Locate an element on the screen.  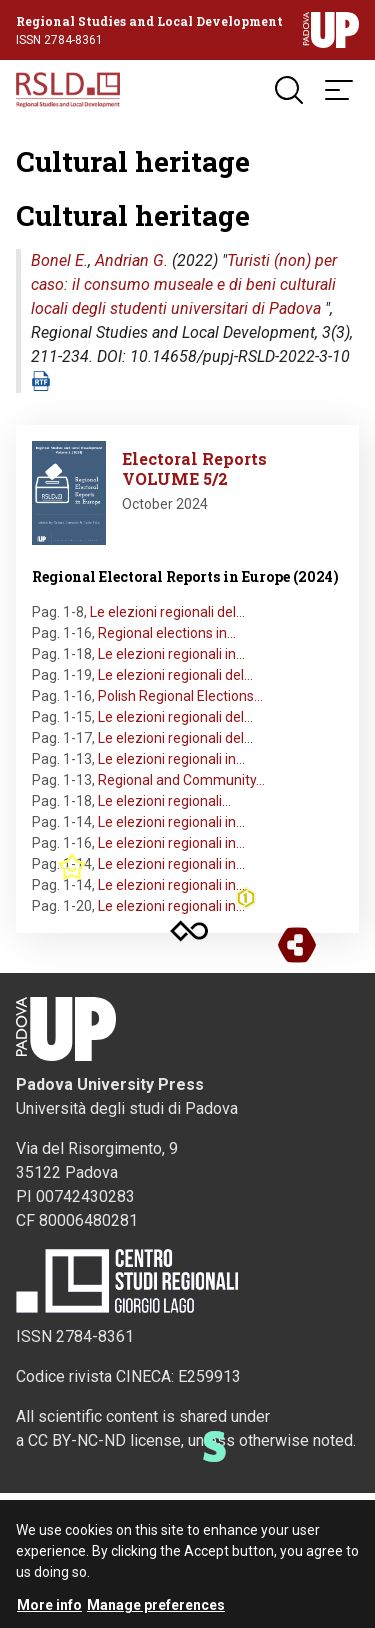
stripe payment integration is located at coordinates (214, 1446).